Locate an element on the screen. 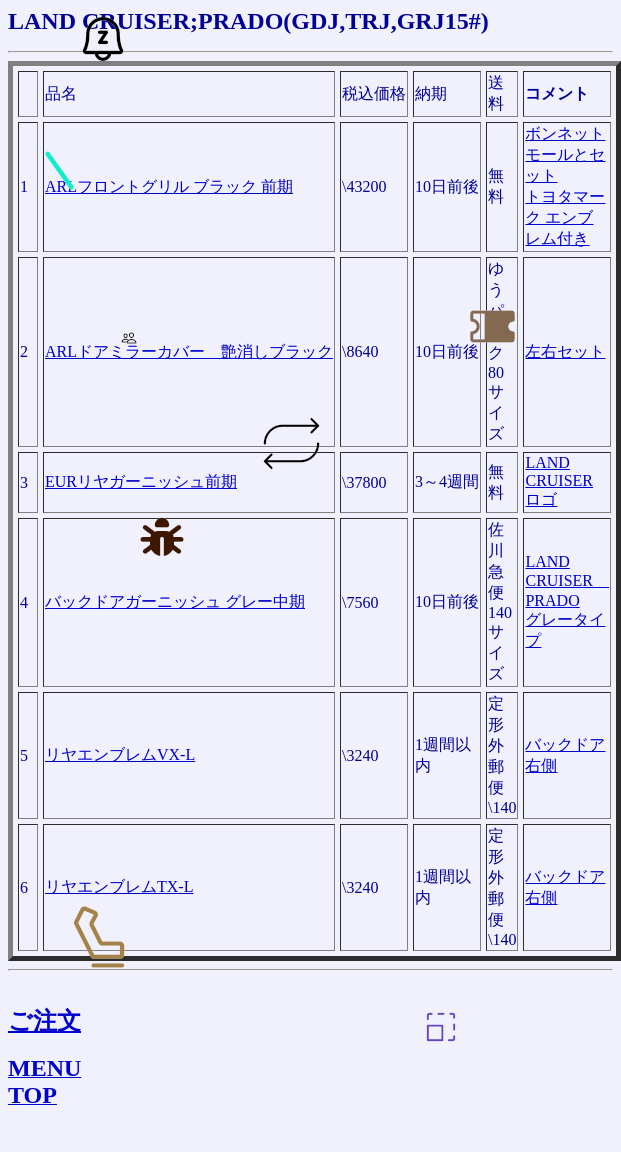 This screenshot has height=1152, width=621. indicates a disabled or unavailable feature is located at coordinates (59, 170).